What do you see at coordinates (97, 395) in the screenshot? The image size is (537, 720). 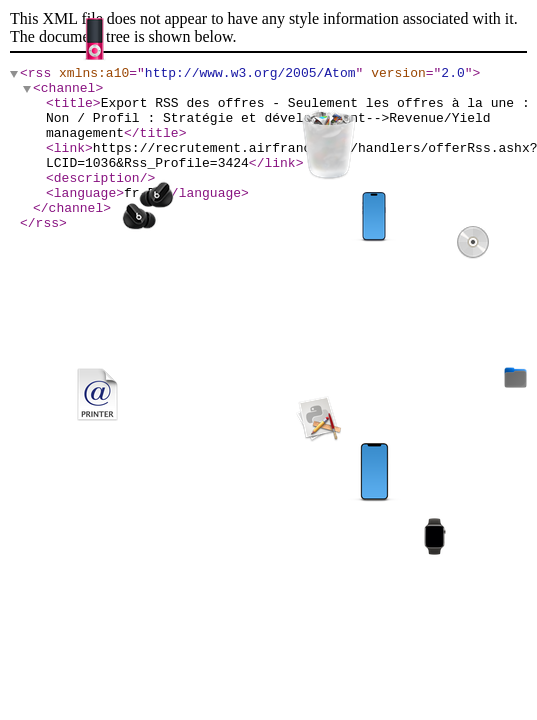 I see `add a network printer using a URL or IP address` at bounding box center [97, 395].